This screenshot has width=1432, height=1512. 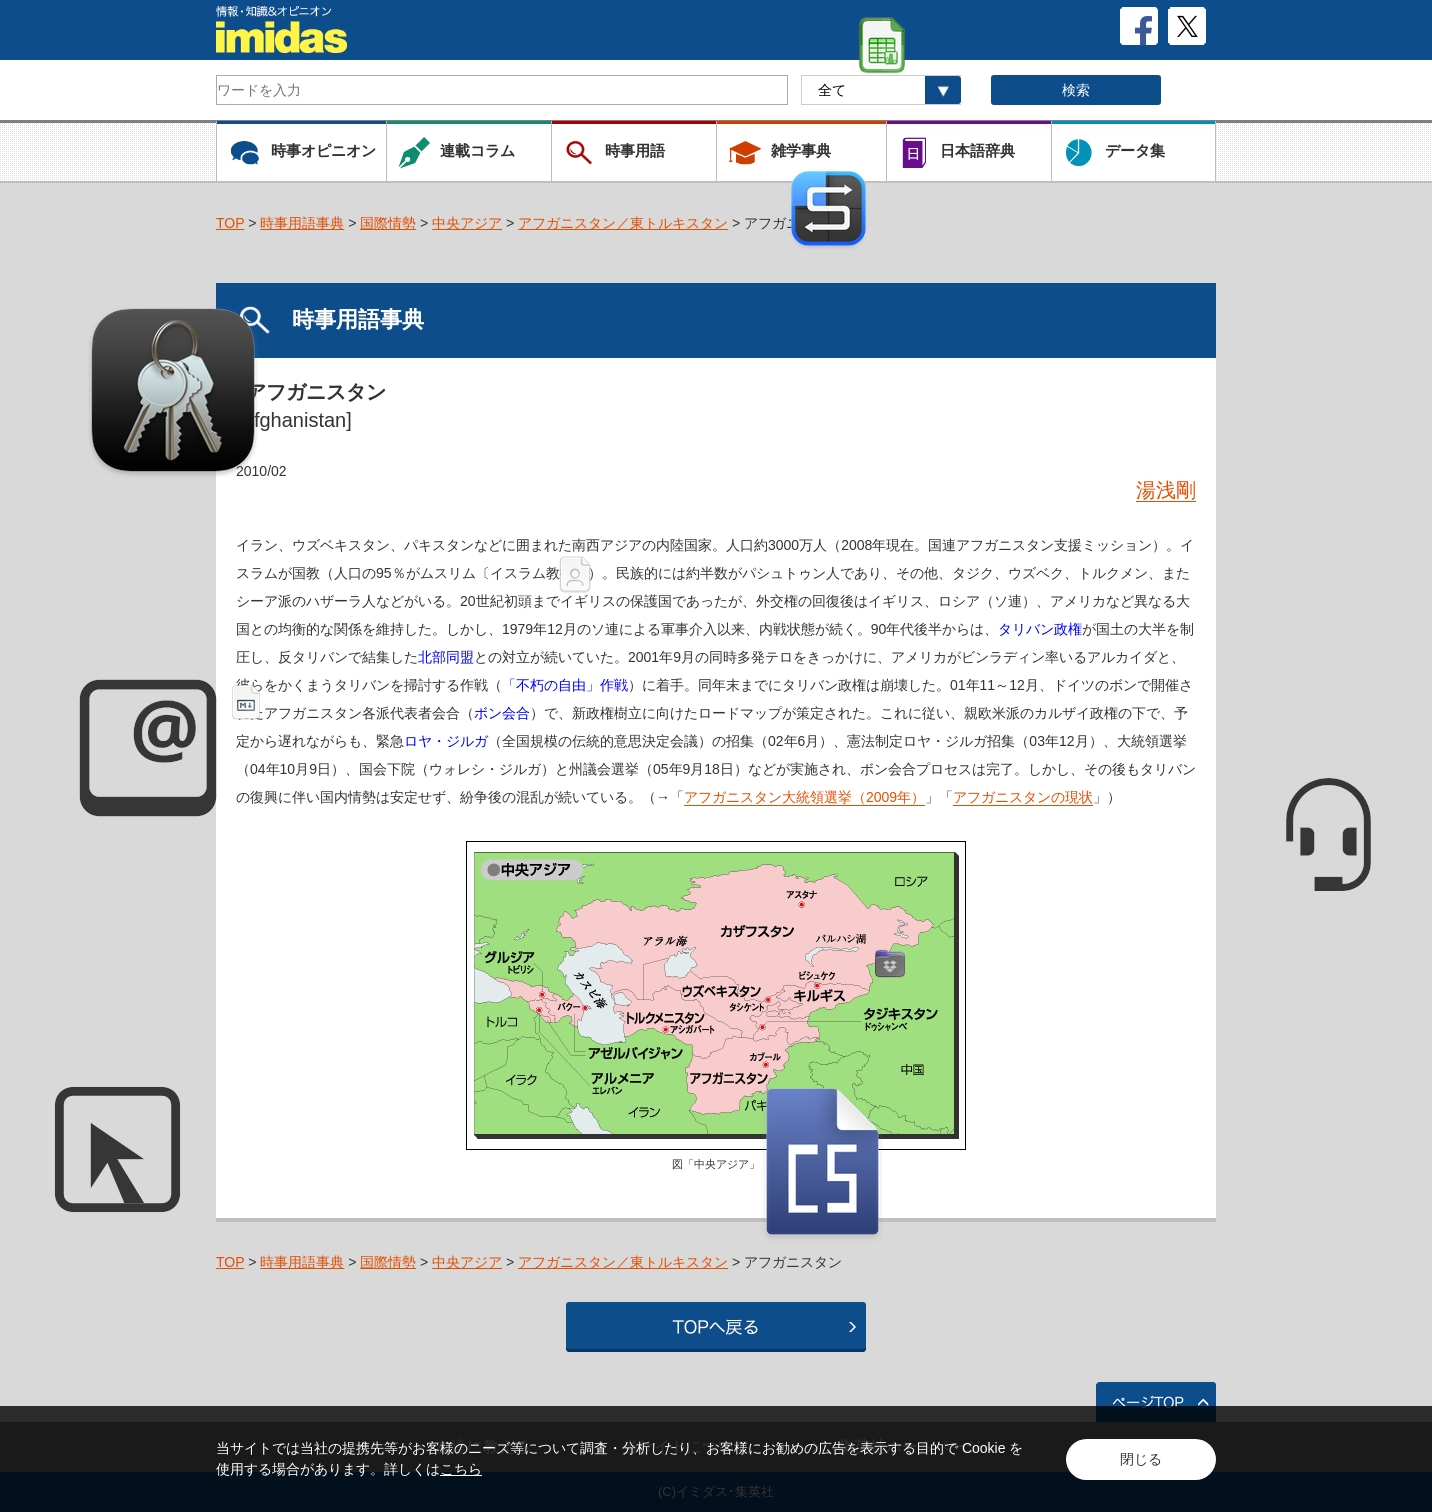 What do you see at coordinates (148, 748) in the screenshot?
I see `access keyboard and input settings` at bounding box center [148, 748].